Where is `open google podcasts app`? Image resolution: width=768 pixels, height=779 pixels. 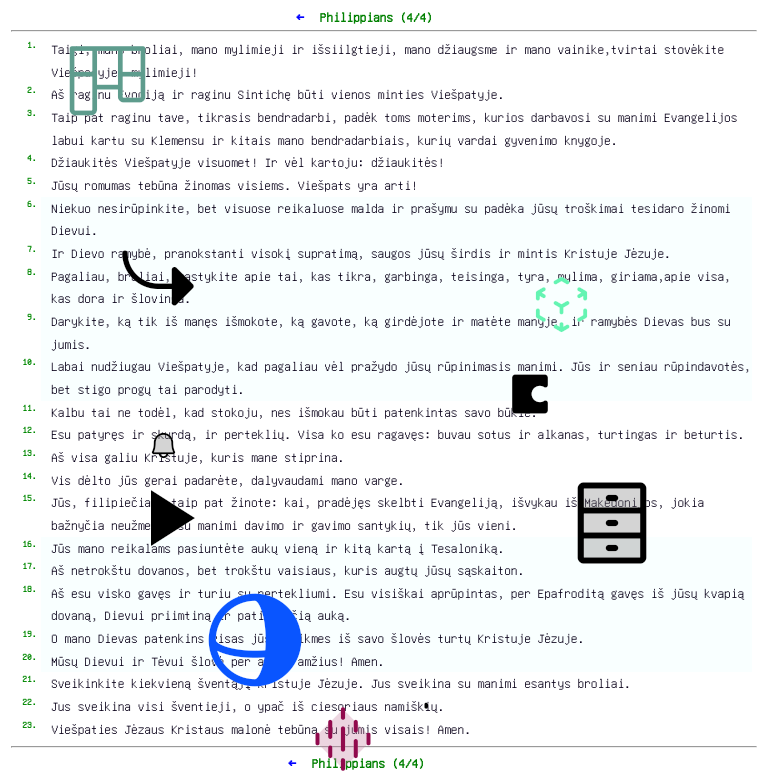
open google podcasts app is located at coordinates (343, 739).